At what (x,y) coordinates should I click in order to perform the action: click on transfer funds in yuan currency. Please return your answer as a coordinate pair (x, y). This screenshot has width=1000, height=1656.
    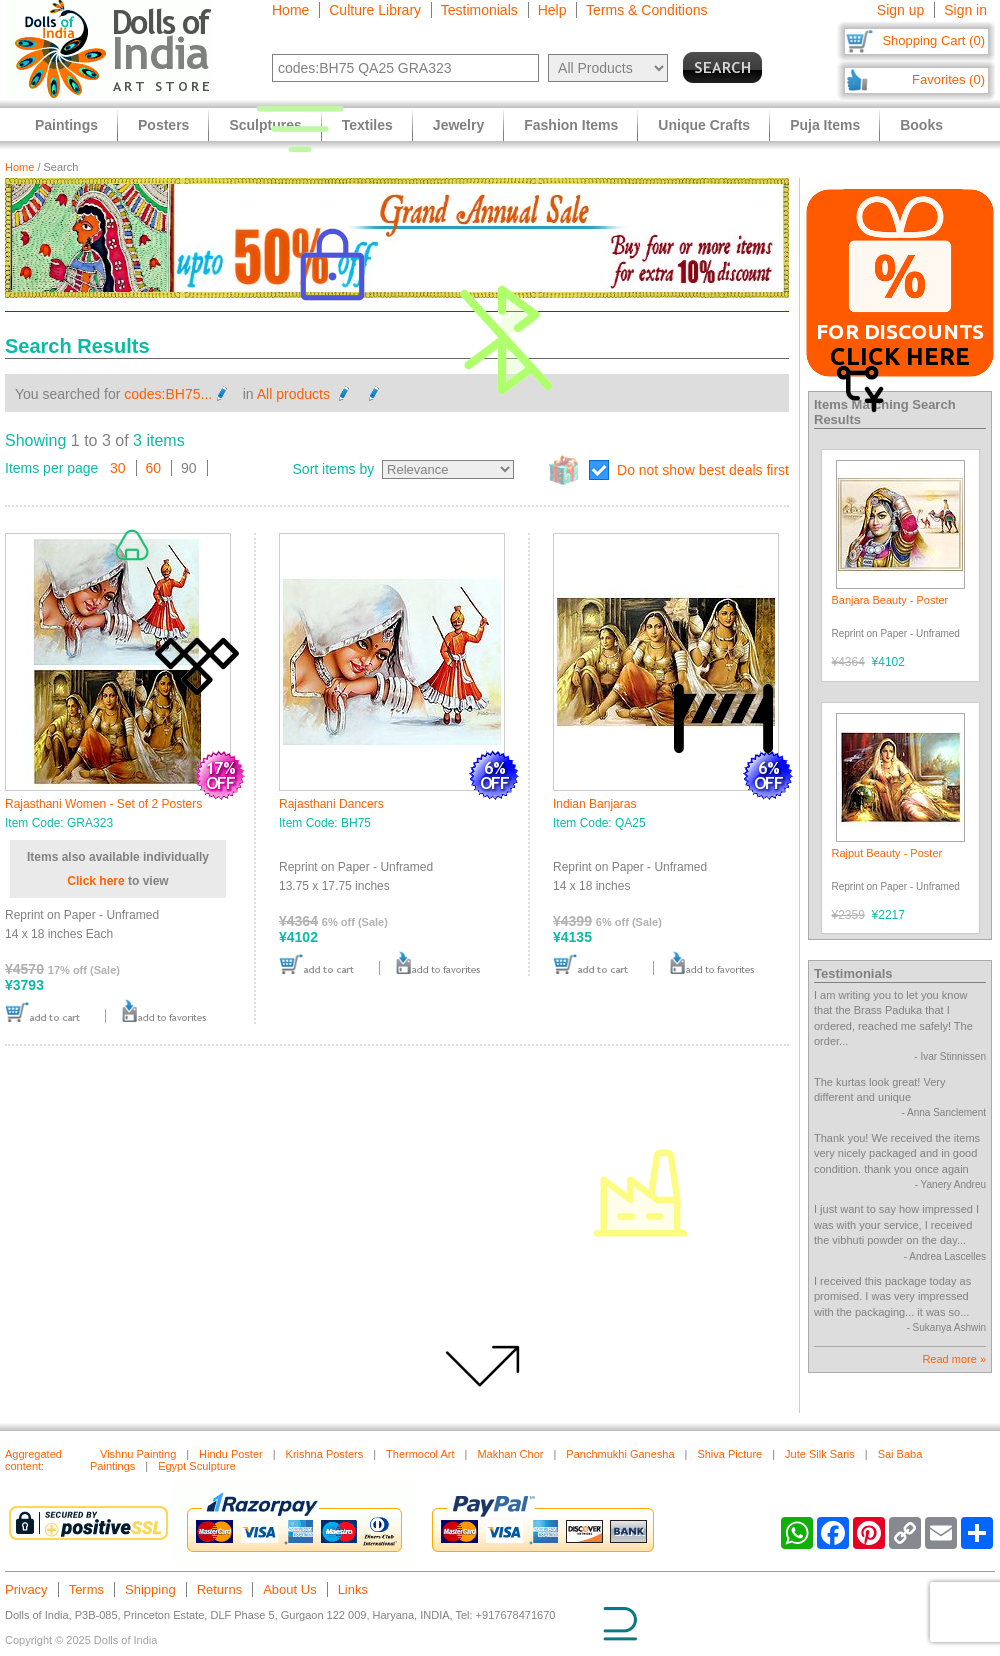
    Looking at the image, I should click on (860, 389).